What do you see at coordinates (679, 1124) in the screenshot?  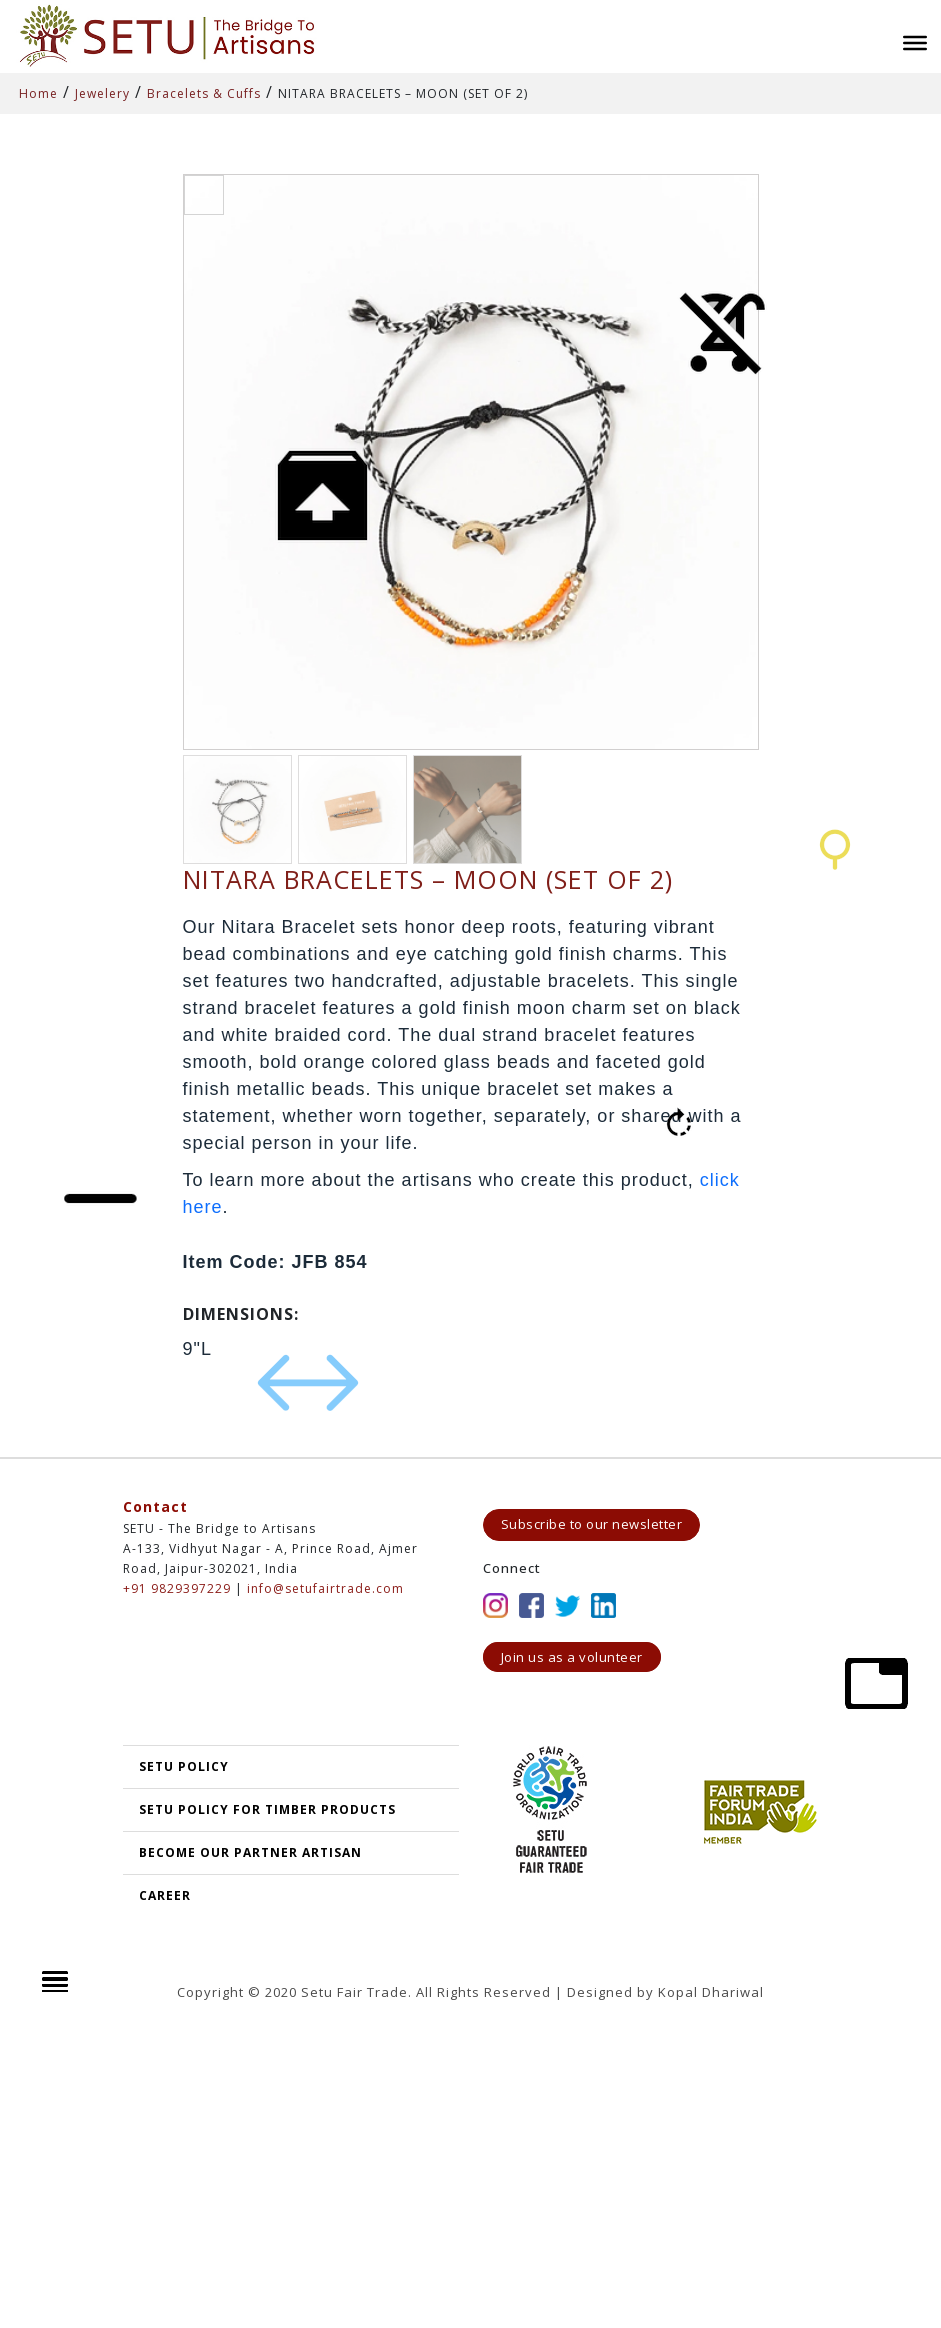 I see `rotate image clockwise` at bounding box center [679, 1124].